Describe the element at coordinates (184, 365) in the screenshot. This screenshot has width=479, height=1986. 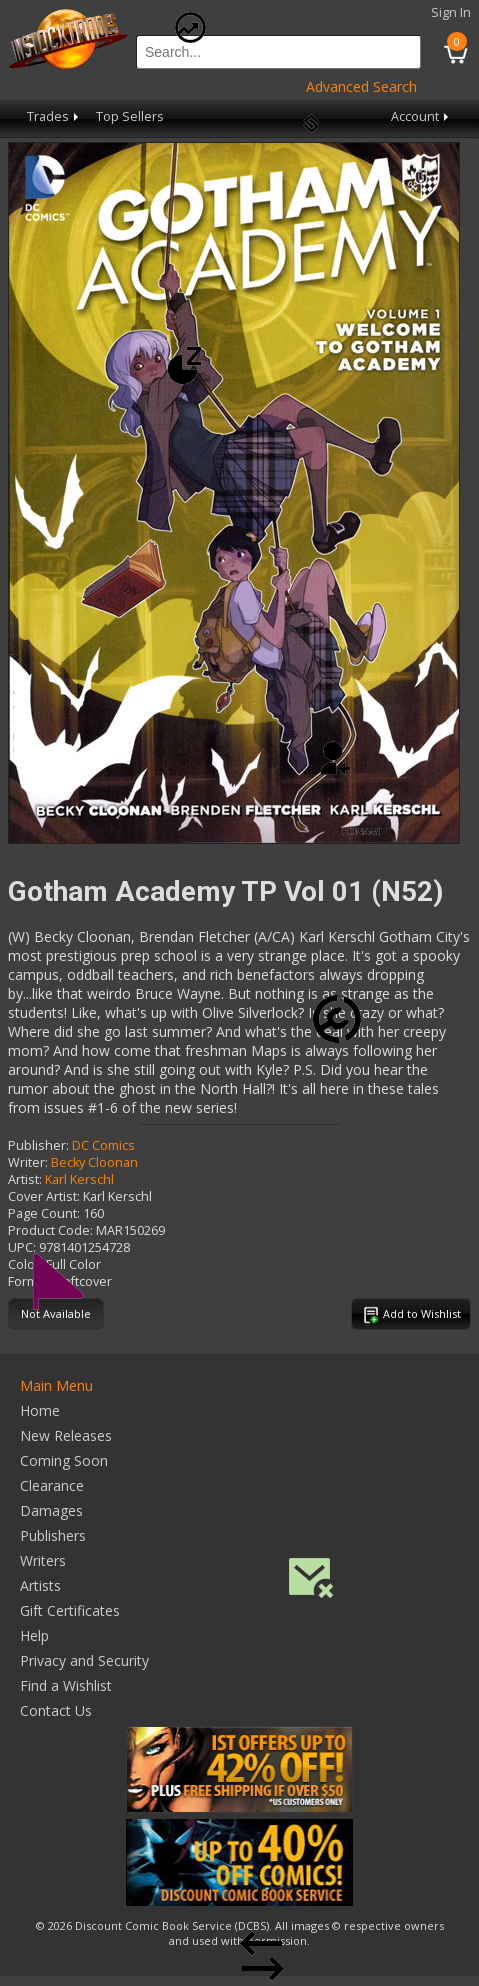
I see `indicates rest or sleep mode` at that location.